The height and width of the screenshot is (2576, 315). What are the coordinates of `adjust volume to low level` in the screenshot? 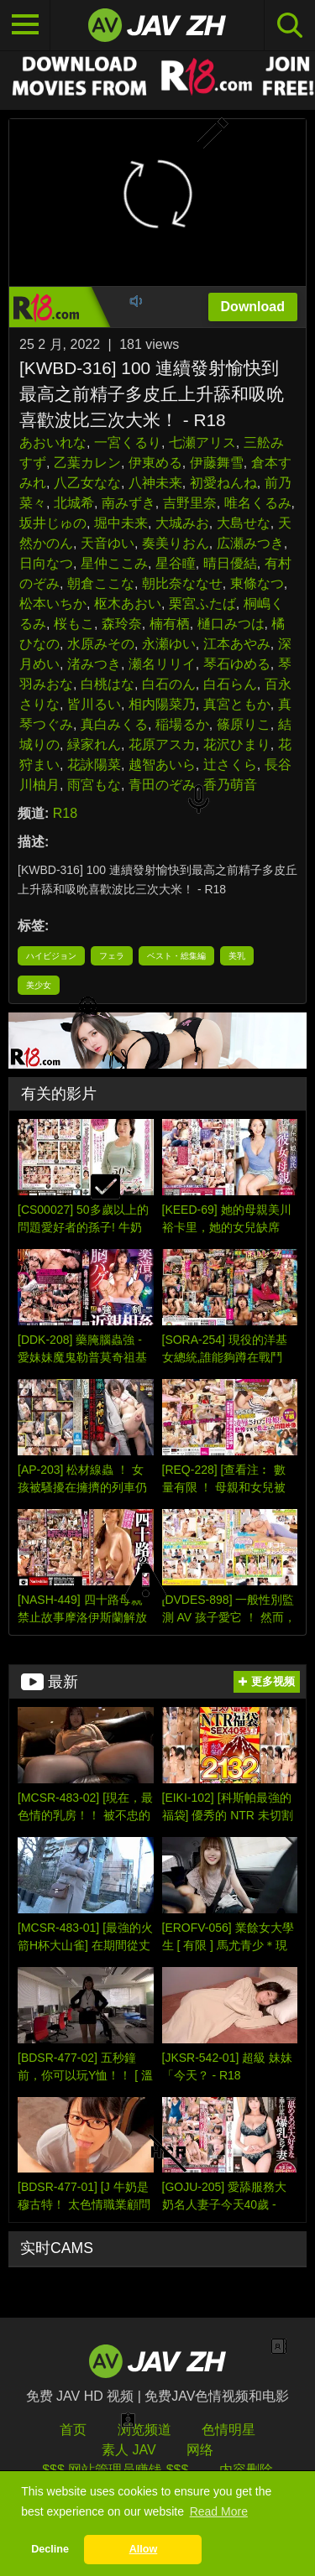 It's located at (138, 301).